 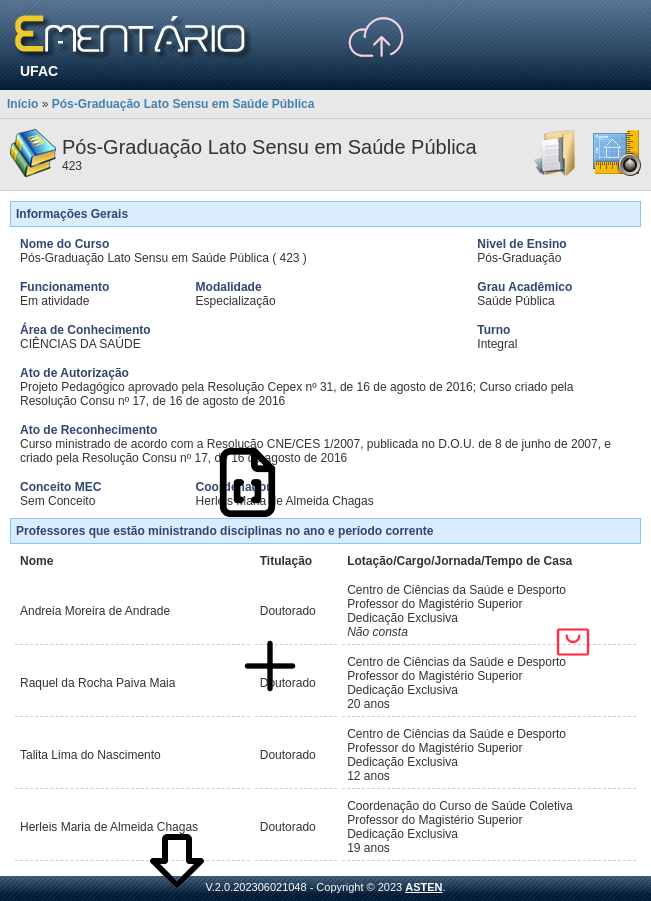 I want to click on download a file or content, so click(x=177, y=859).